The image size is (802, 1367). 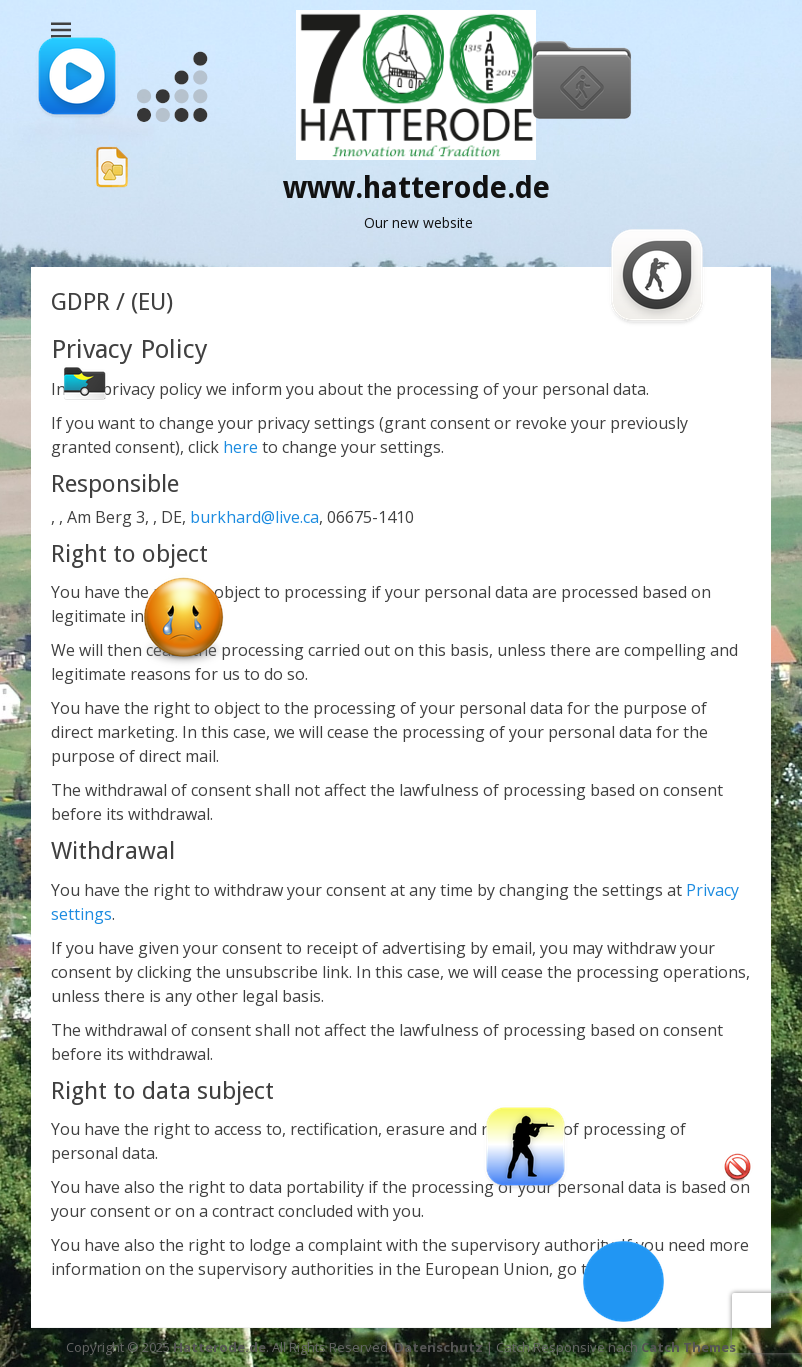 I want to click on launch counter-strike: global offensive, so click(x=657, y=275).